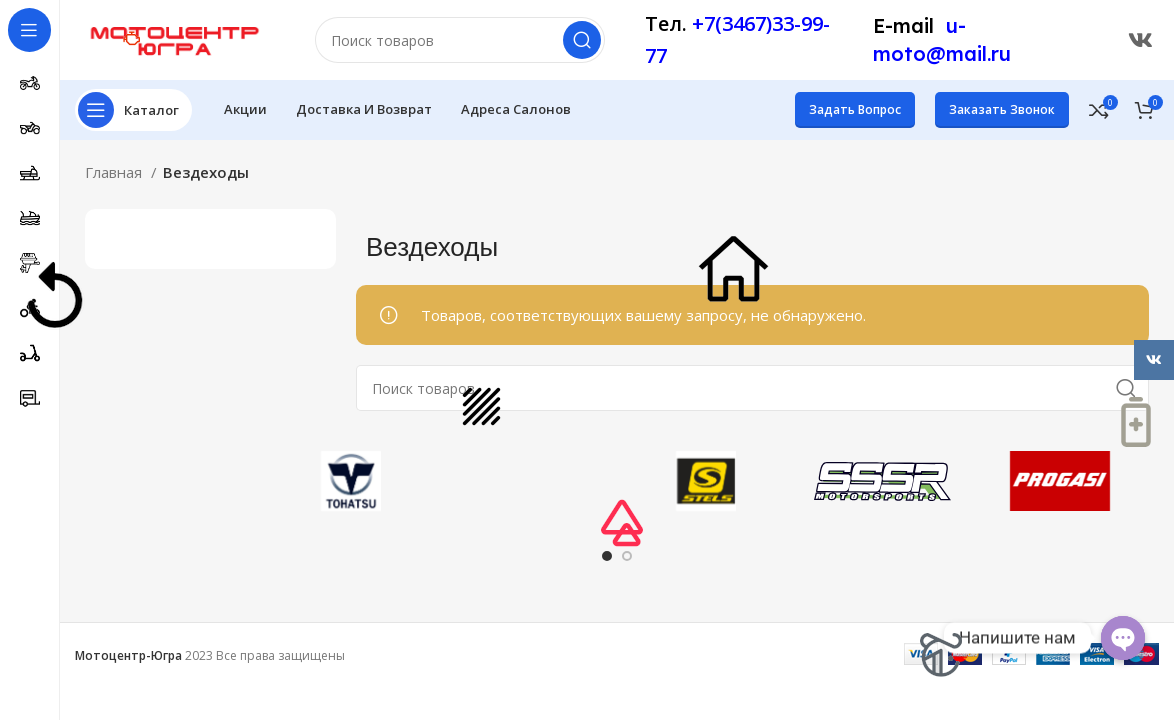 The image size is (1174, 720). I want to click on check engine or vehicle diagnostics, so click(131, 38).